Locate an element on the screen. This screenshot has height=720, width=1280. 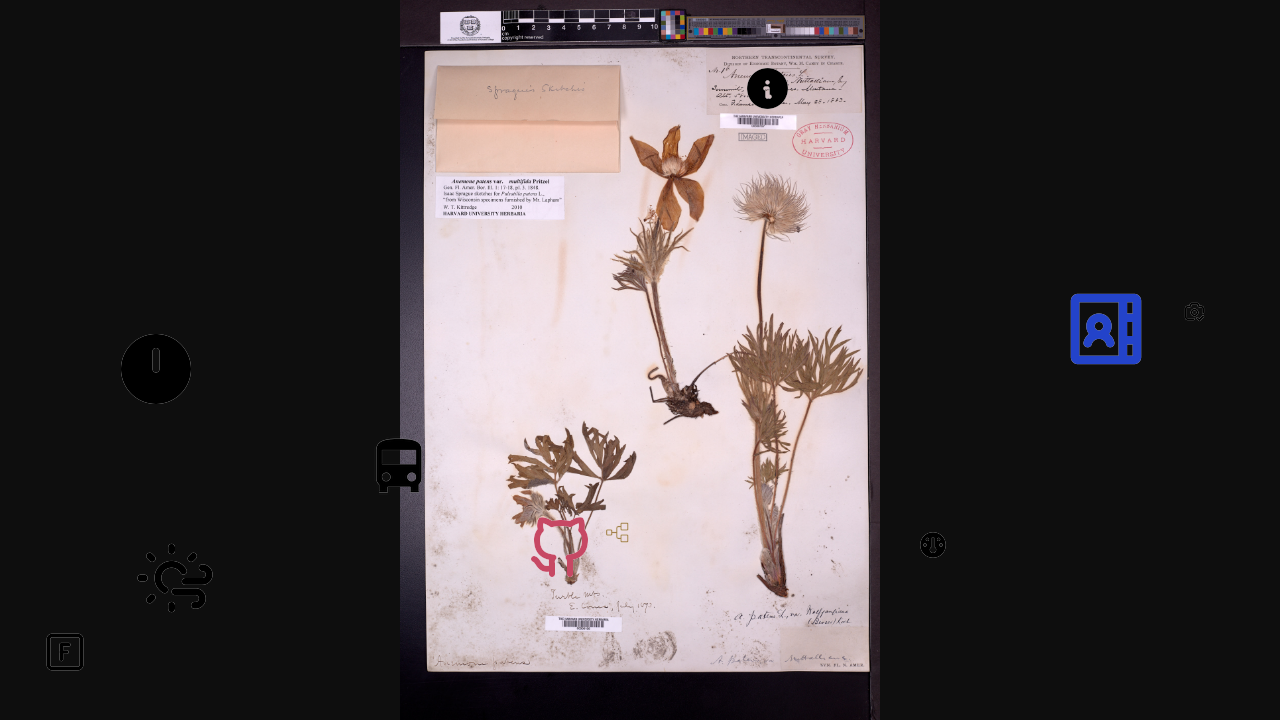
view hierarchical structure or organization is located at coordinates (618, 532).